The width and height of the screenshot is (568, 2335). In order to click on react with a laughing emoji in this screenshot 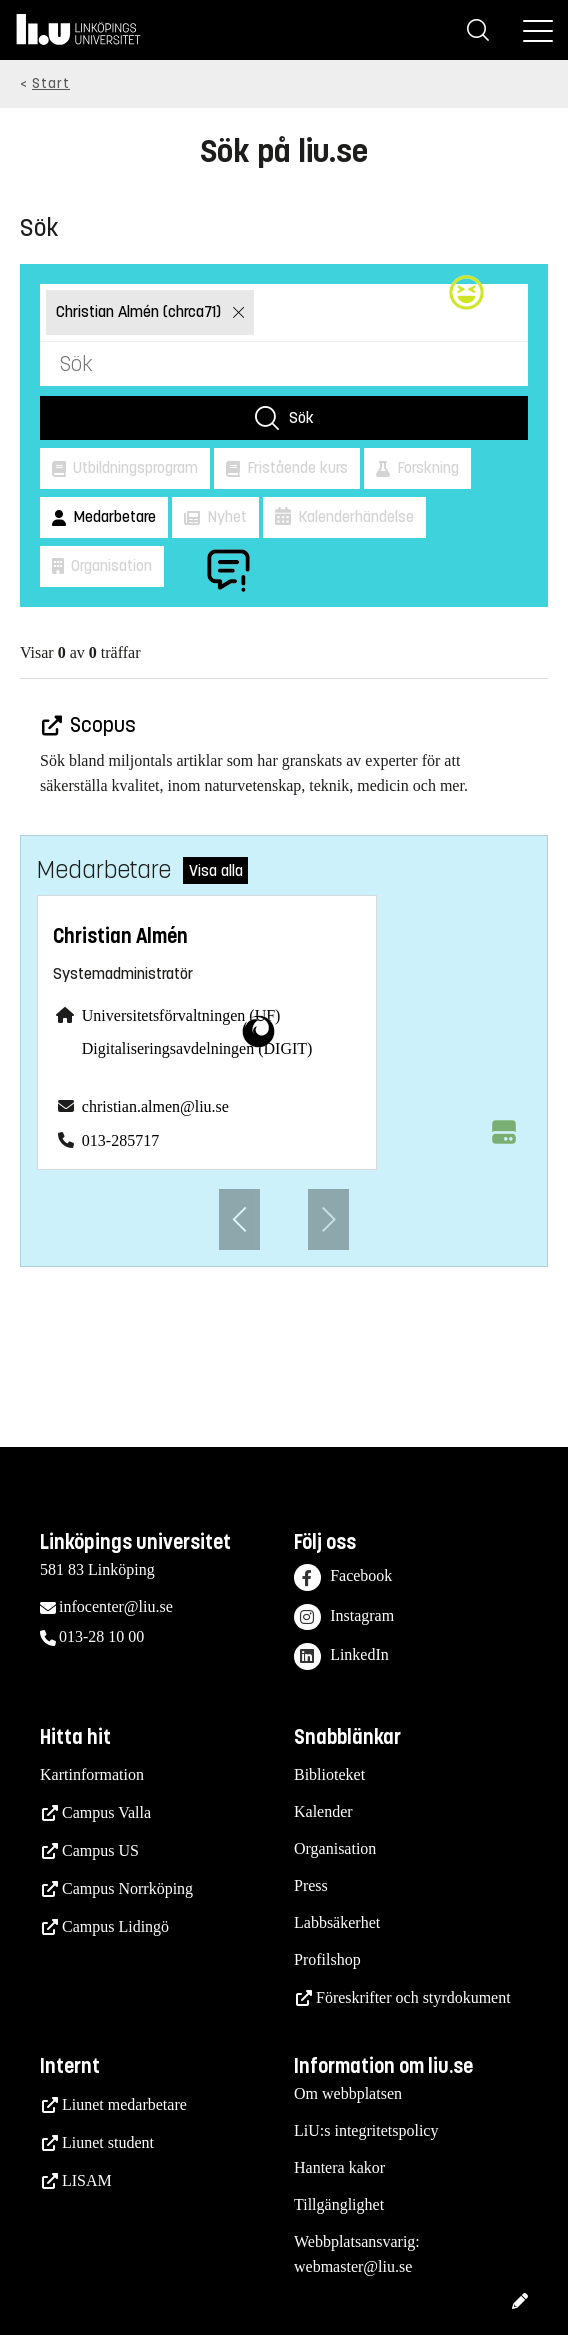, I will do `click(466, 292)`.